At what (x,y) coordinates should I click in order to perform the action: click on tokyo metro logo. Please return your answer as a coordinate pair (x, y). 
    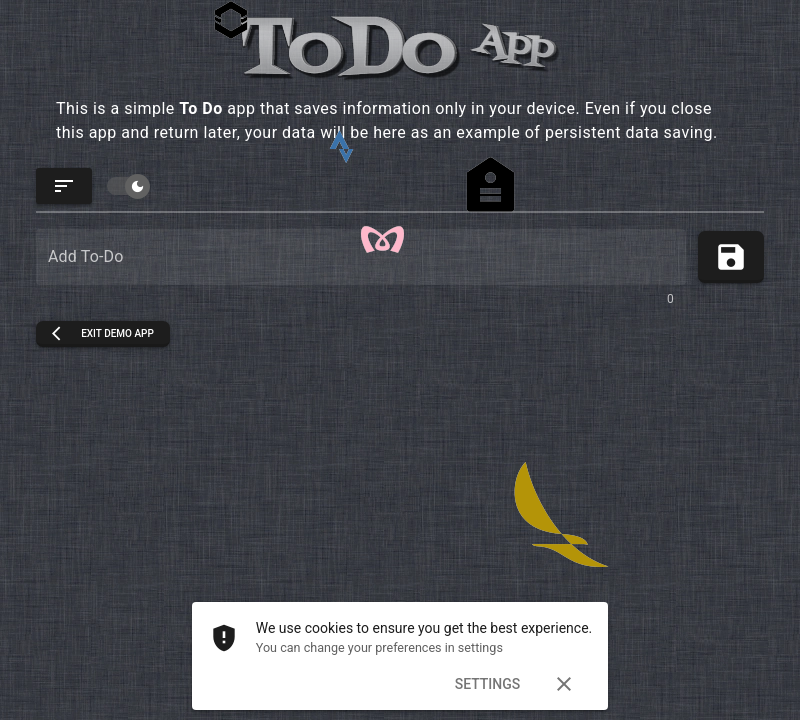
    Looking at the image, I should click on (382, 239).